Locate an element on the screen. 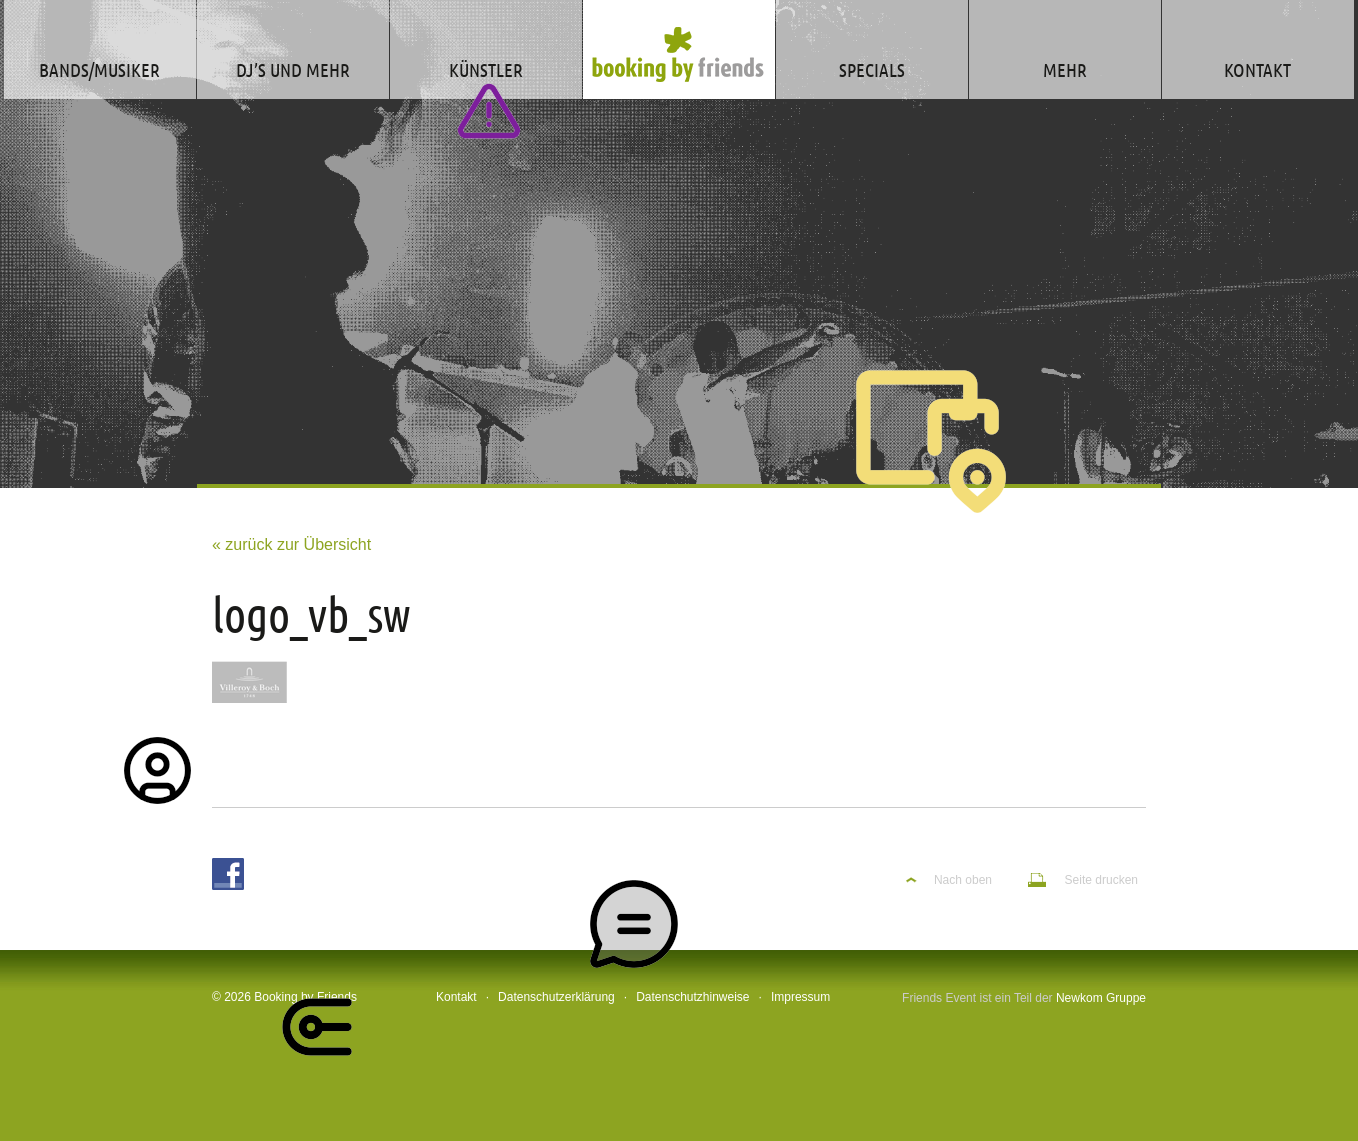 The image size is (1358, 1141). pin a device to your favorites is located at coordinates (927, 434).